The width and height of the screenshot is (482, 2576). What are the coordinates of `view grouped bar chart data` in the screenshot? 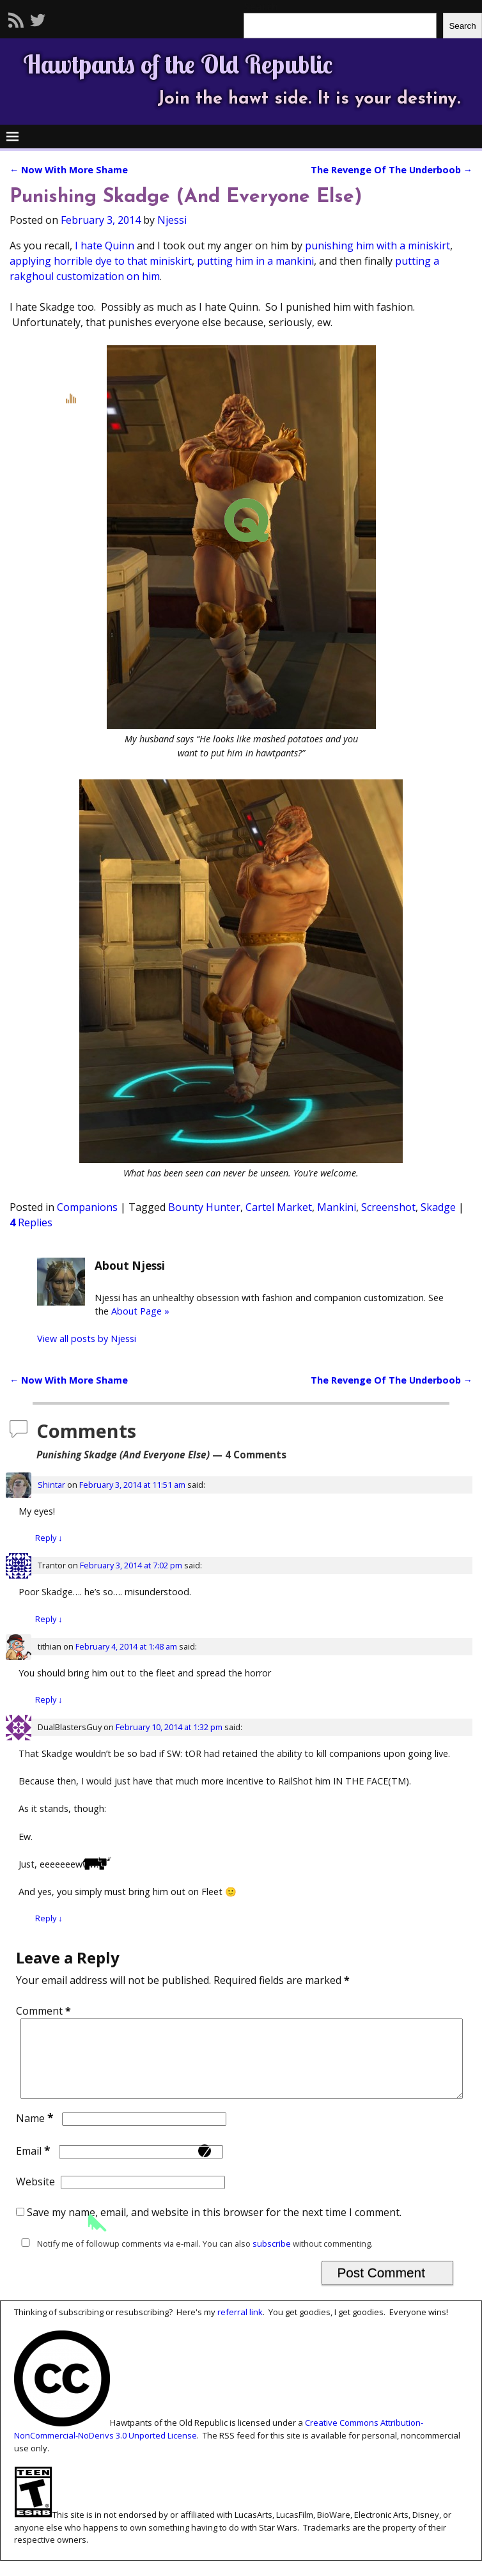 It's located at (71, 398).